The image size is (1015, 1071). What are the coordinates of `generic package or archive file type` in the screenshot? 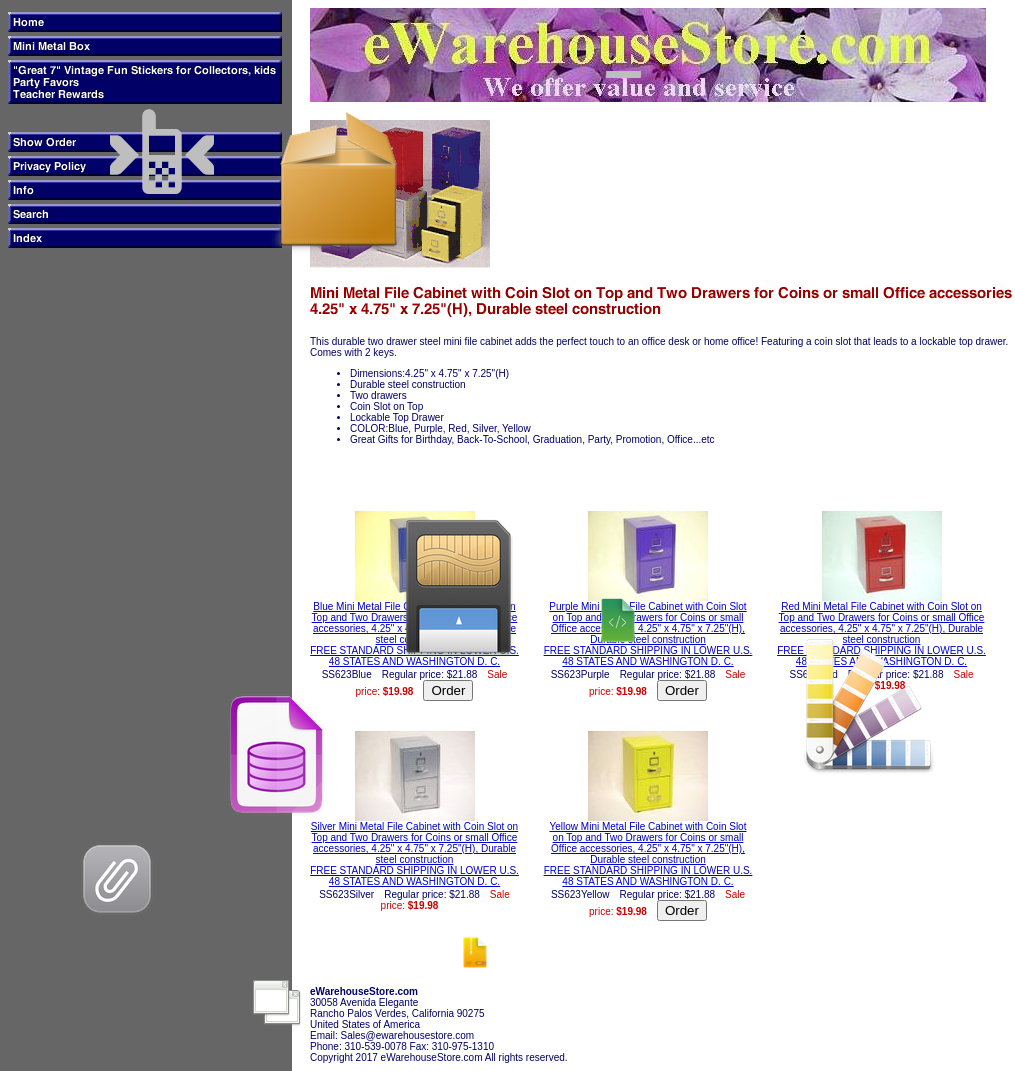 It's located at (337, 182).